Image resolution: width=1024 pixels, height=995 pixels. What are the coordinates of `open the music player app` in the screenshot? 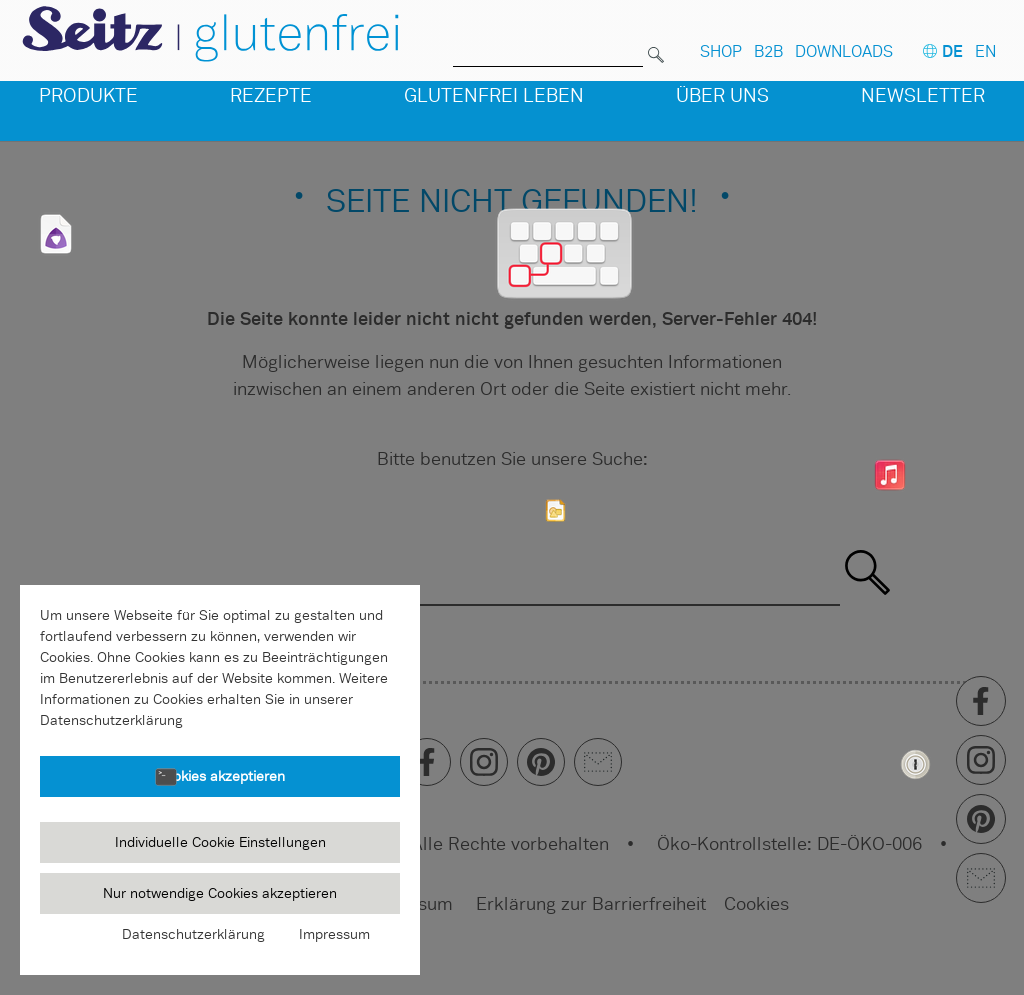 It's located at (890, 475).